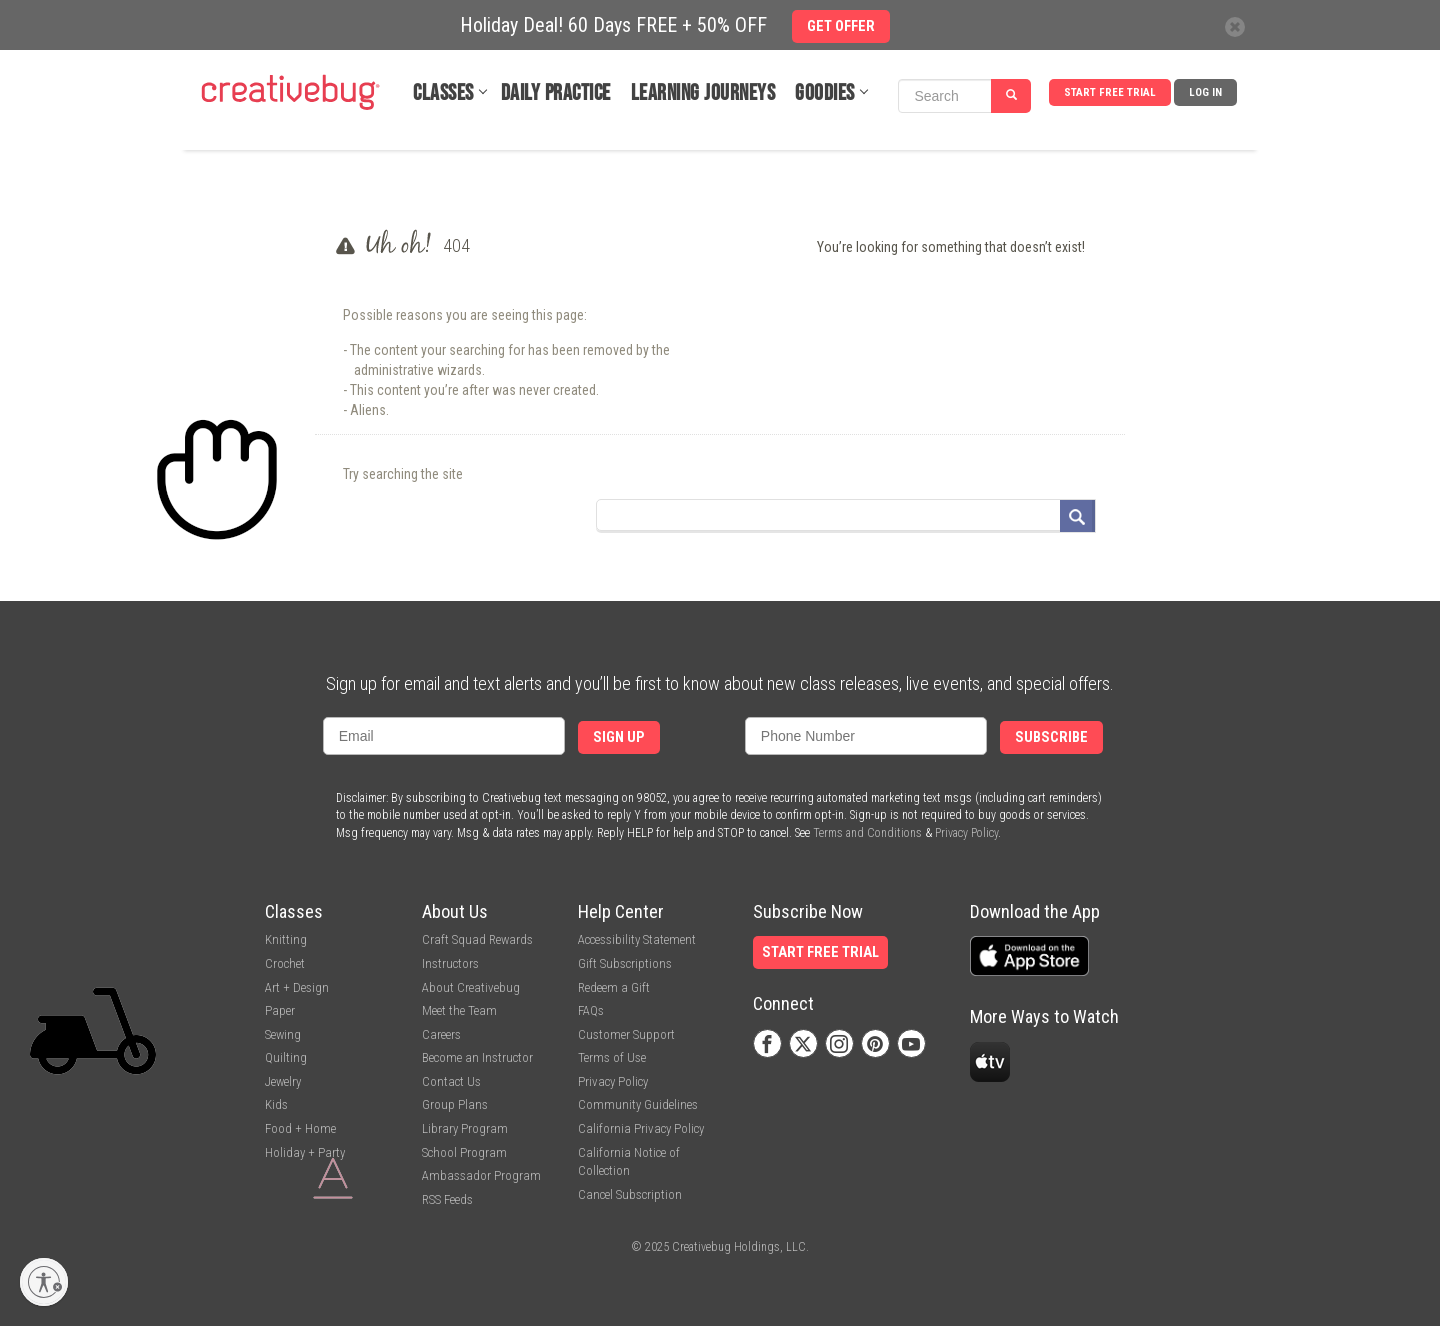 Image resolution: width=1440 pixels, height=1326 pixels. What do you see at coordinates (217, 463) in the screenshot?
I see `drag to reorder or move an item` at bounding box center [217, 463].